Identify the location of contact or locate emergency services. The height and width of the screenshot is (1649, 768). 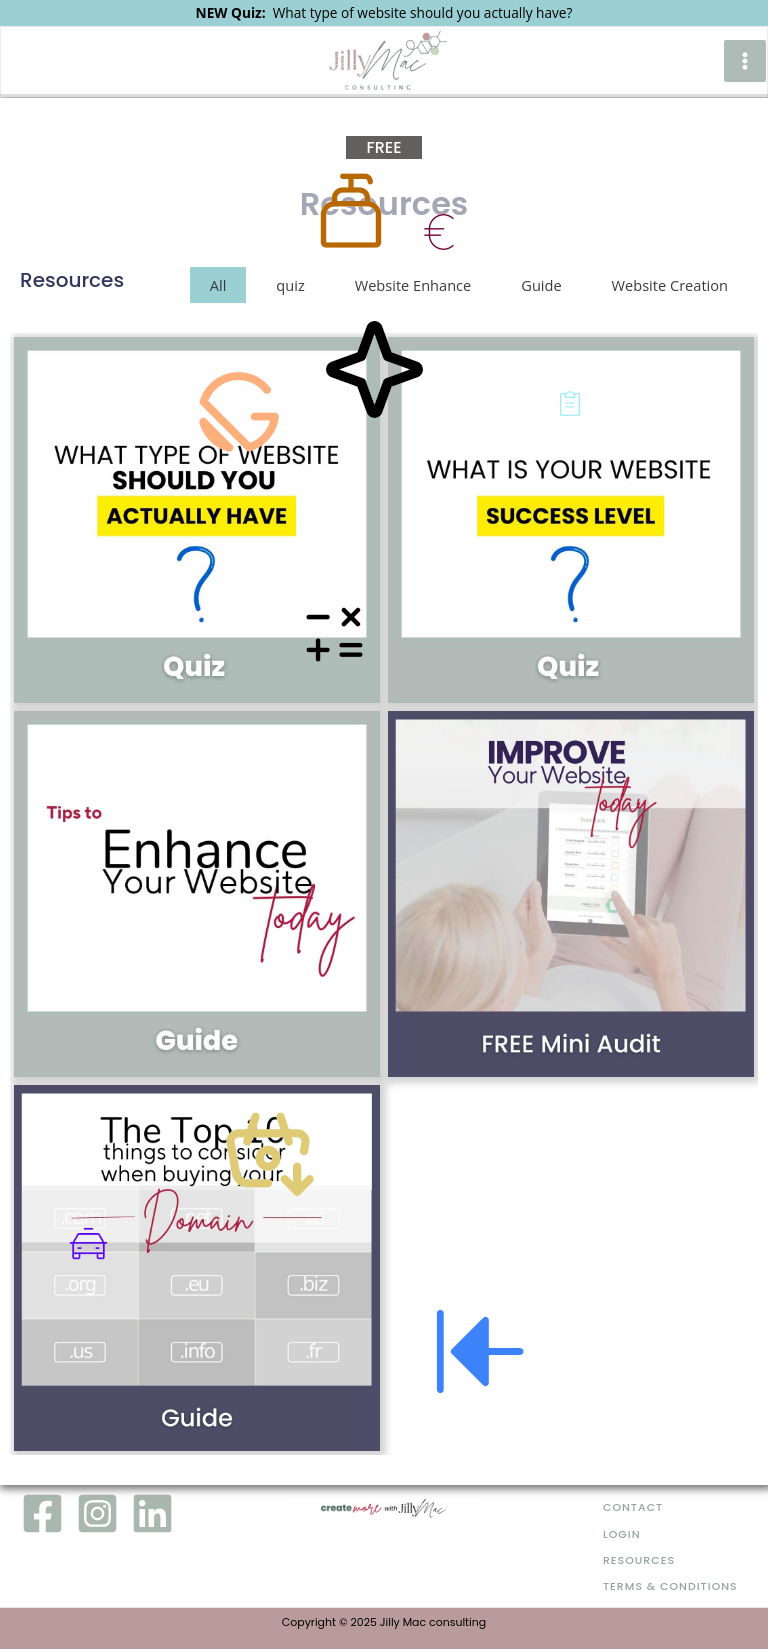
(88, 1245).